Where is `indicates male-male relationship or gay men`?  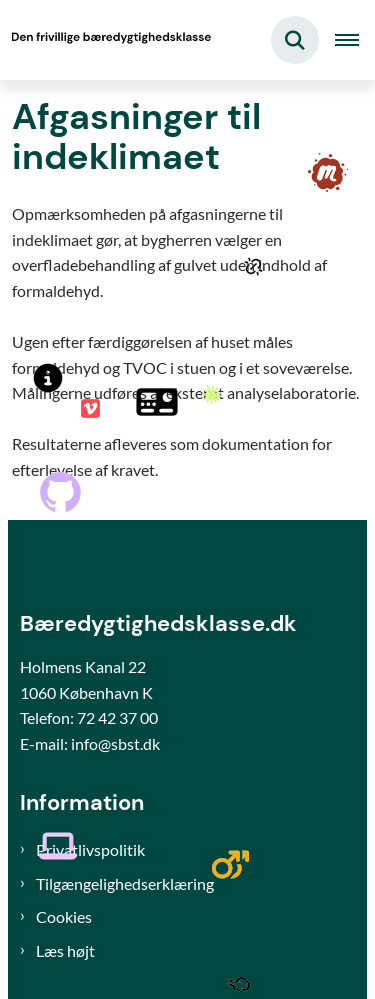
indicates male-male relationship or gay men is located at coordinates (230, 865).